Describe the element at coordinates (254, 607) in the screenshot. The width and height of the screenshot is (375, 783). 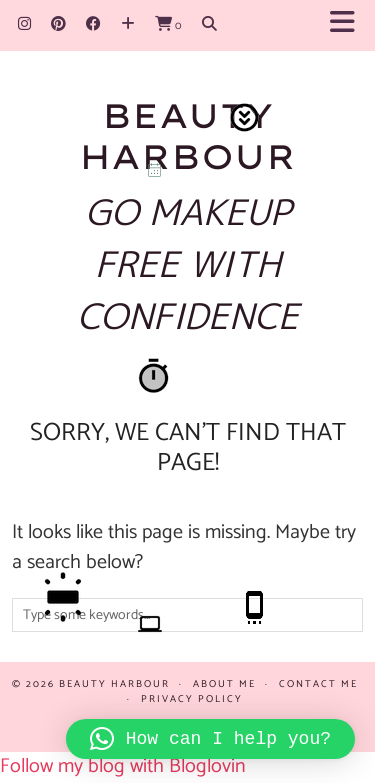
I see `access mobile device settings` at that location.